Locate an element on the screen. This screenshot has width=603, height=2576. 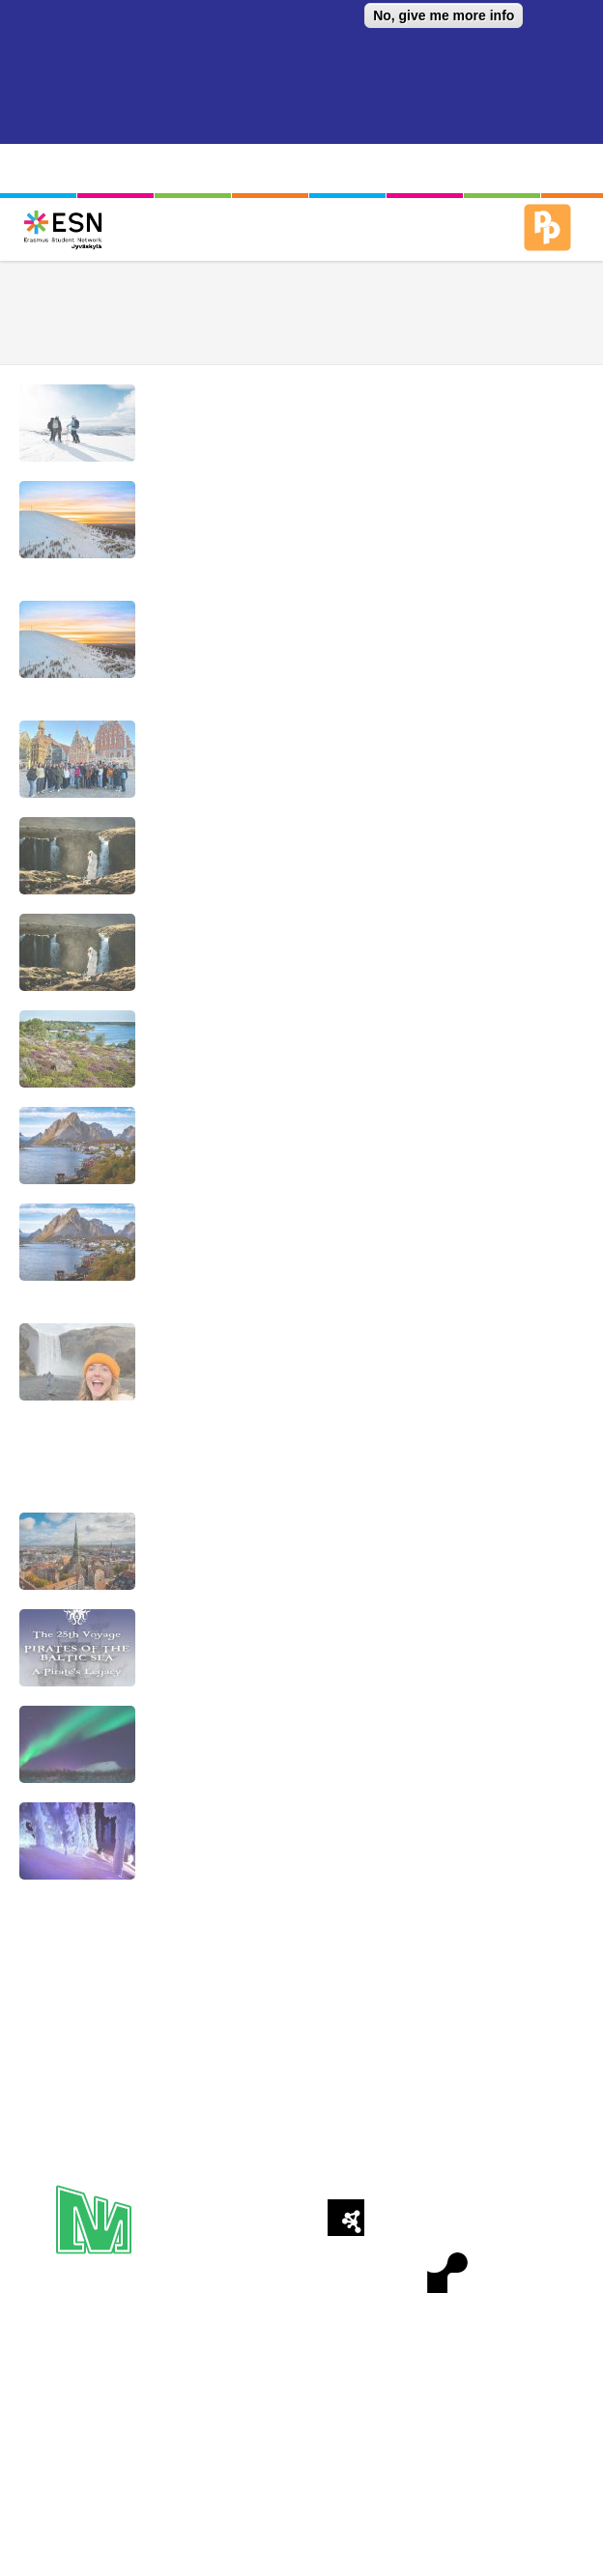
render cloud platform logo is located at coordinates (447, 2273).